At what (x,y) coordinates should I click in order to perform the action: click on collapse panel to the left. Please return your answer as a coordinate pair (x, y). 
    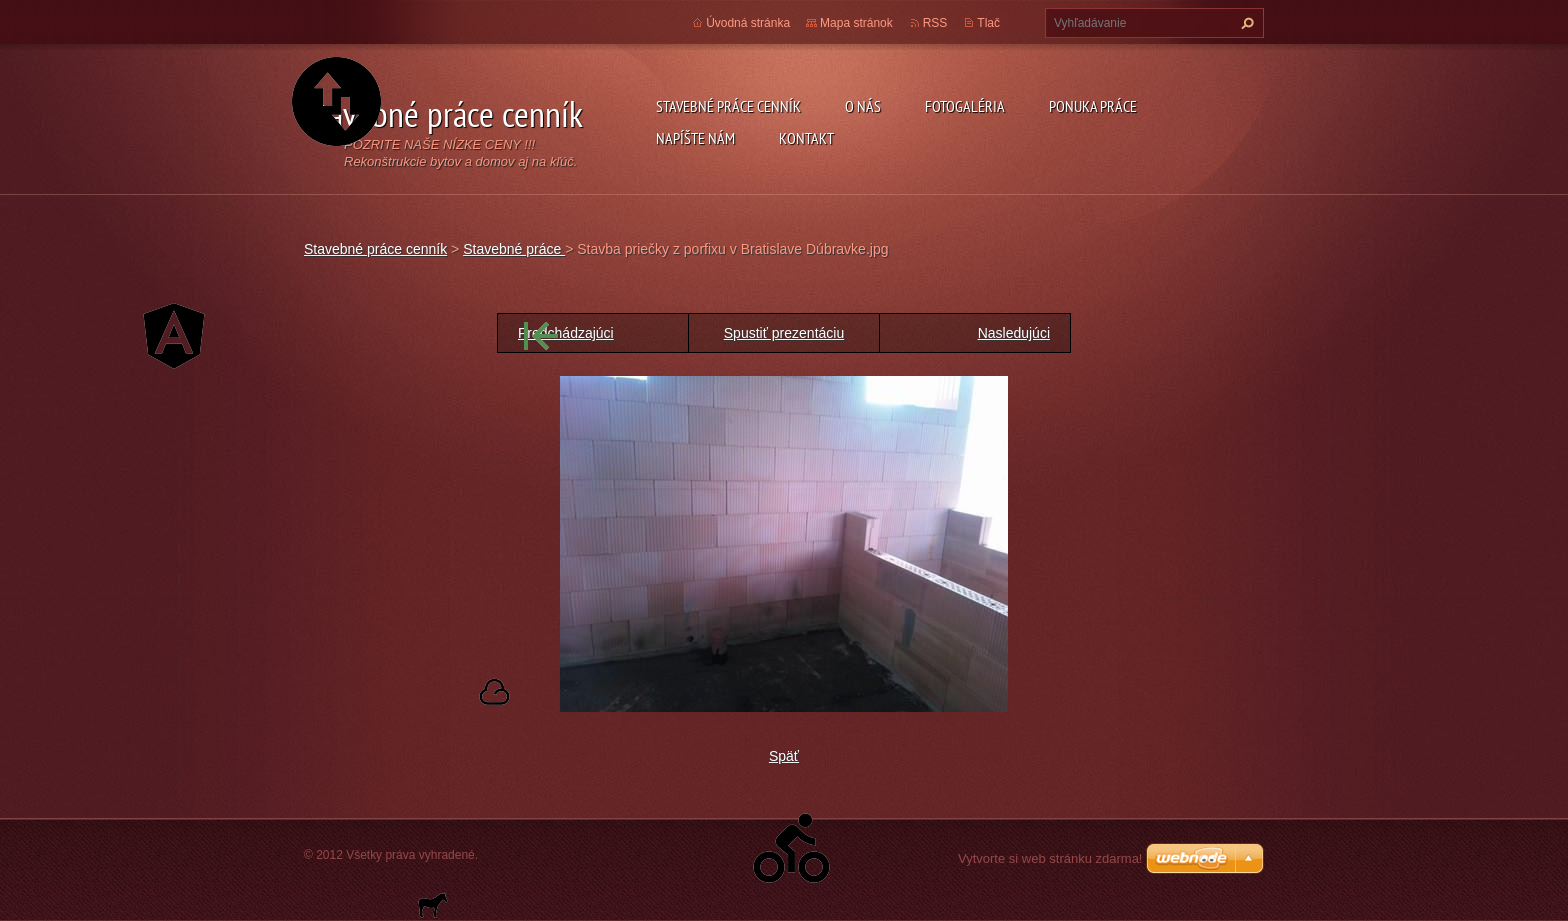
    Looking at the image, I should click on (540, 336).